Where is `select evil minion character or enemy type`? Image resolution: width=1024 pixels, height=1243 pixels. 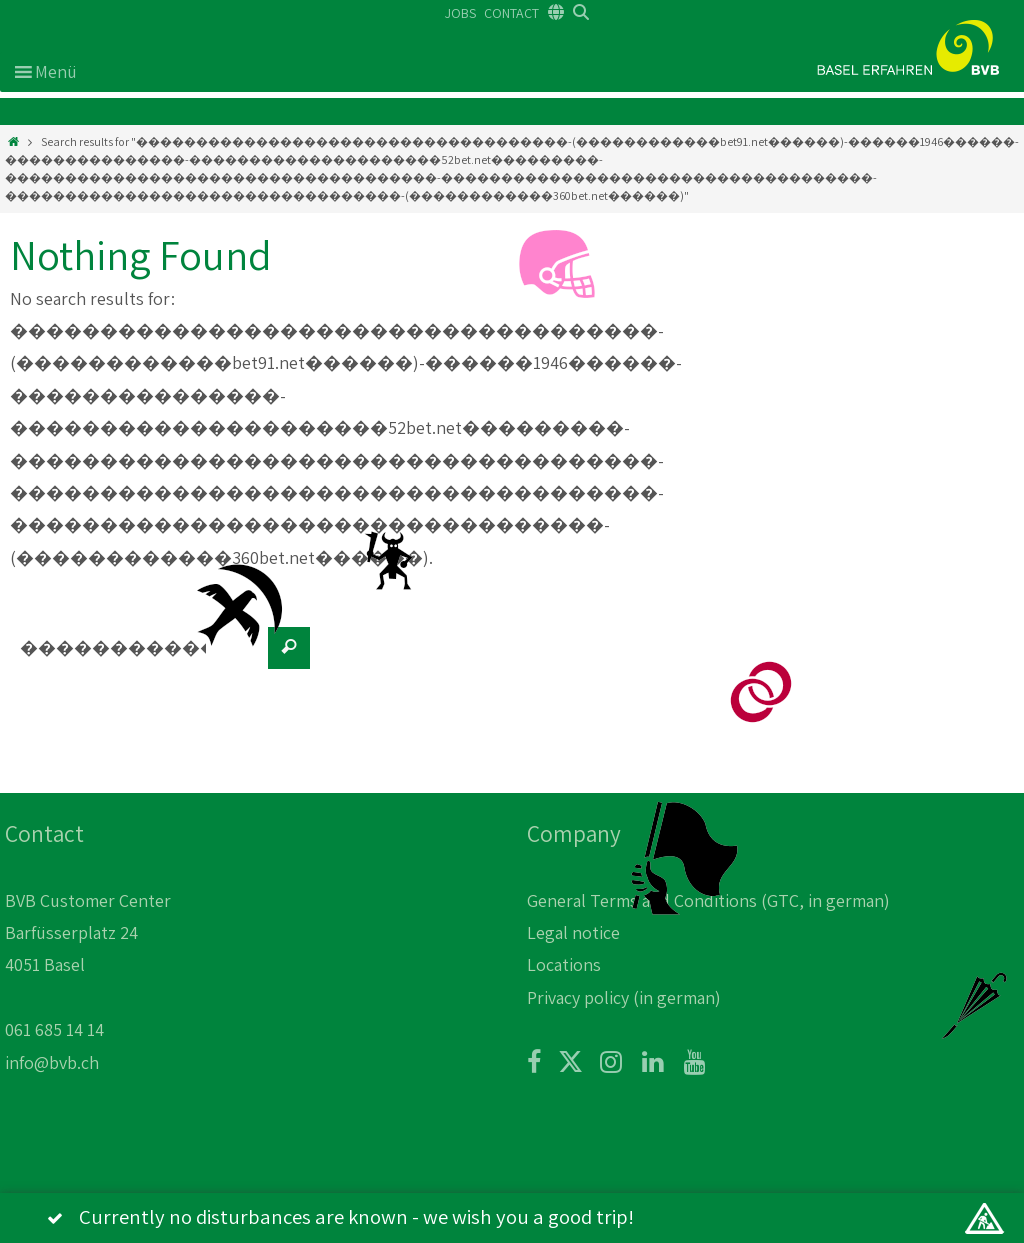
select evil minion character or enemy type is located at coordinates (388, 560).